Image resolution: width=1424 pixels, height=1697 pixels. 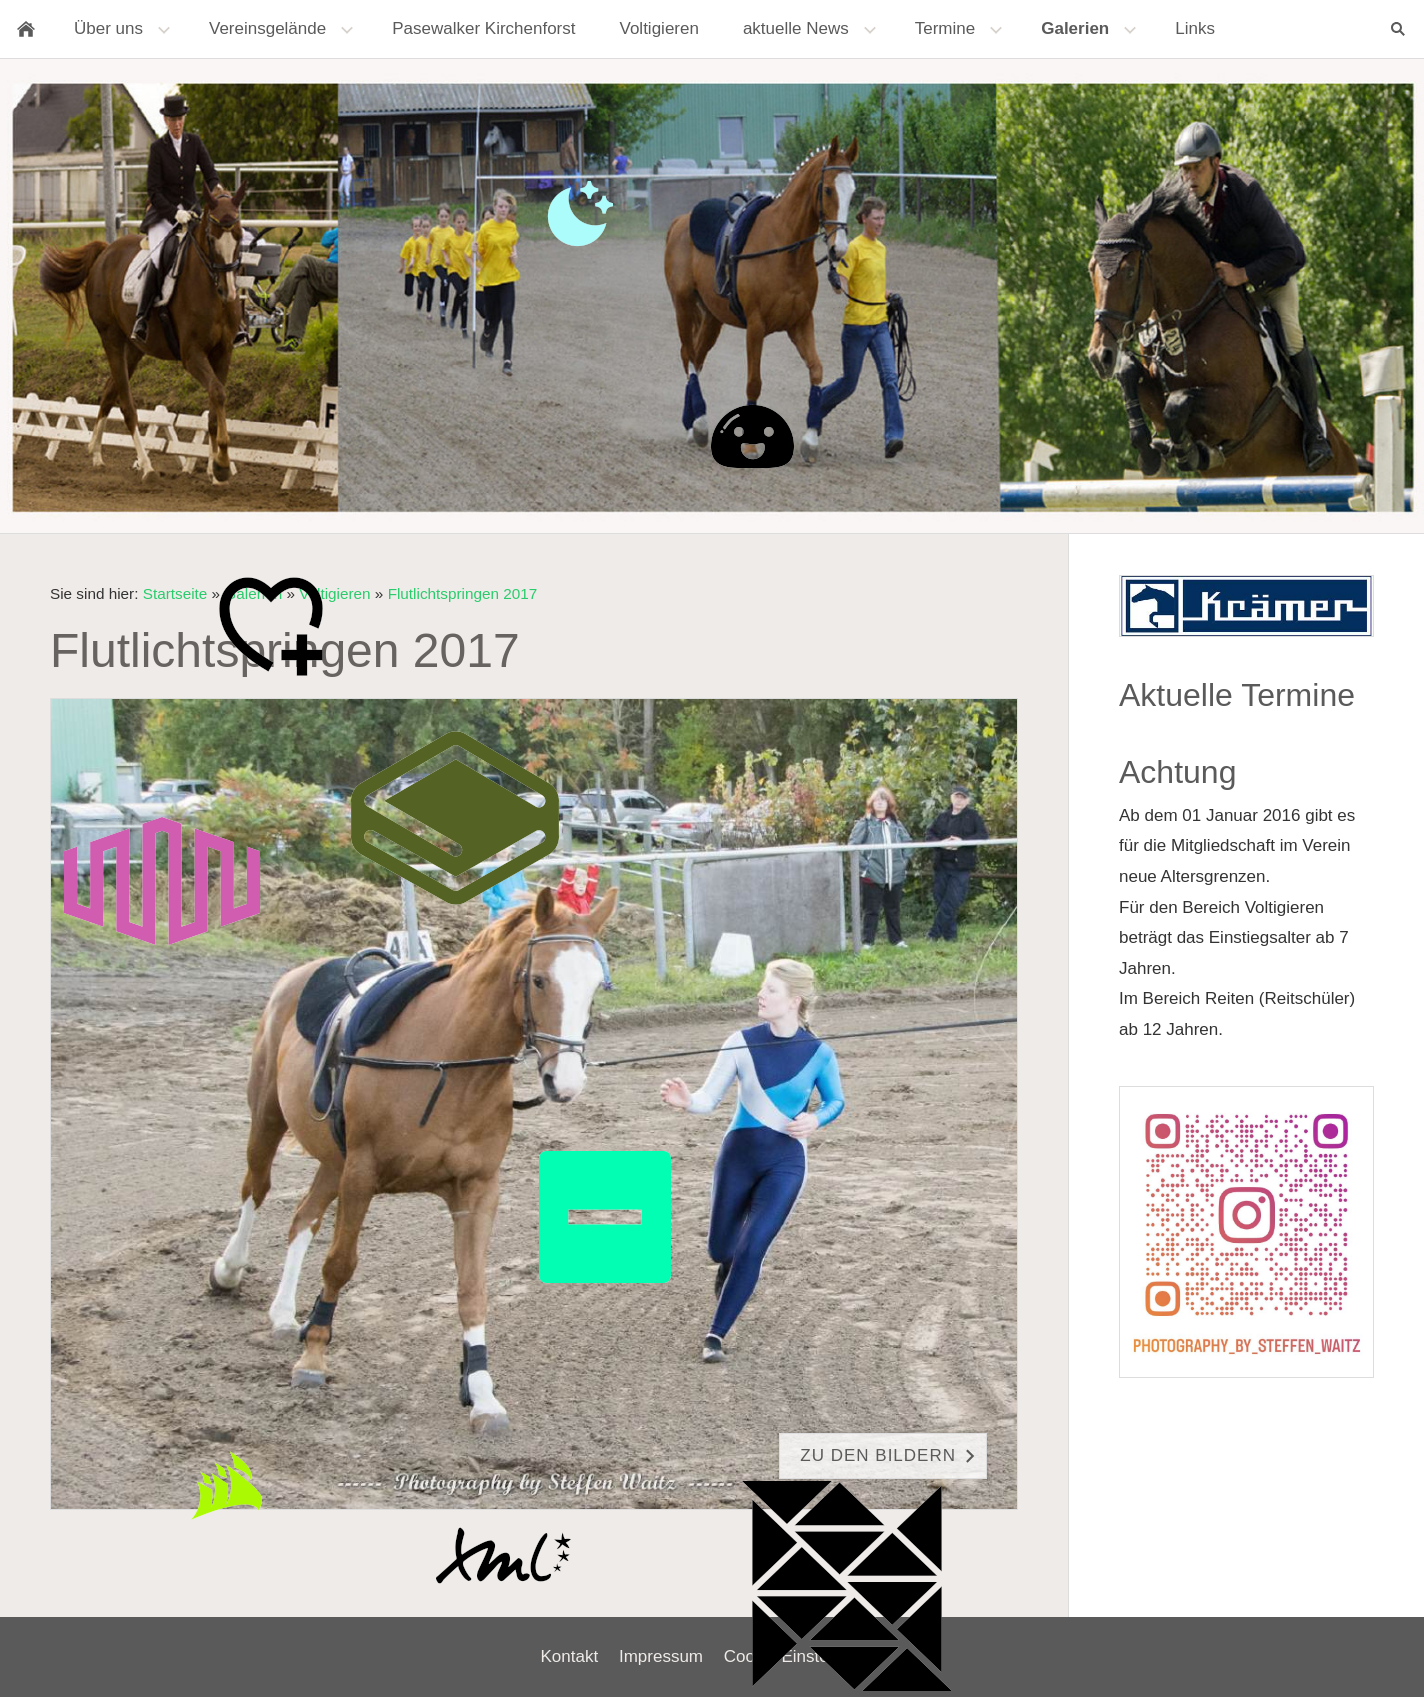 What do you see at coordinates (847, 1586) in the screenshot?
I see `NSIS (Nullsoft Scriptable Install System) logo` at bounding box center [847, 1586].